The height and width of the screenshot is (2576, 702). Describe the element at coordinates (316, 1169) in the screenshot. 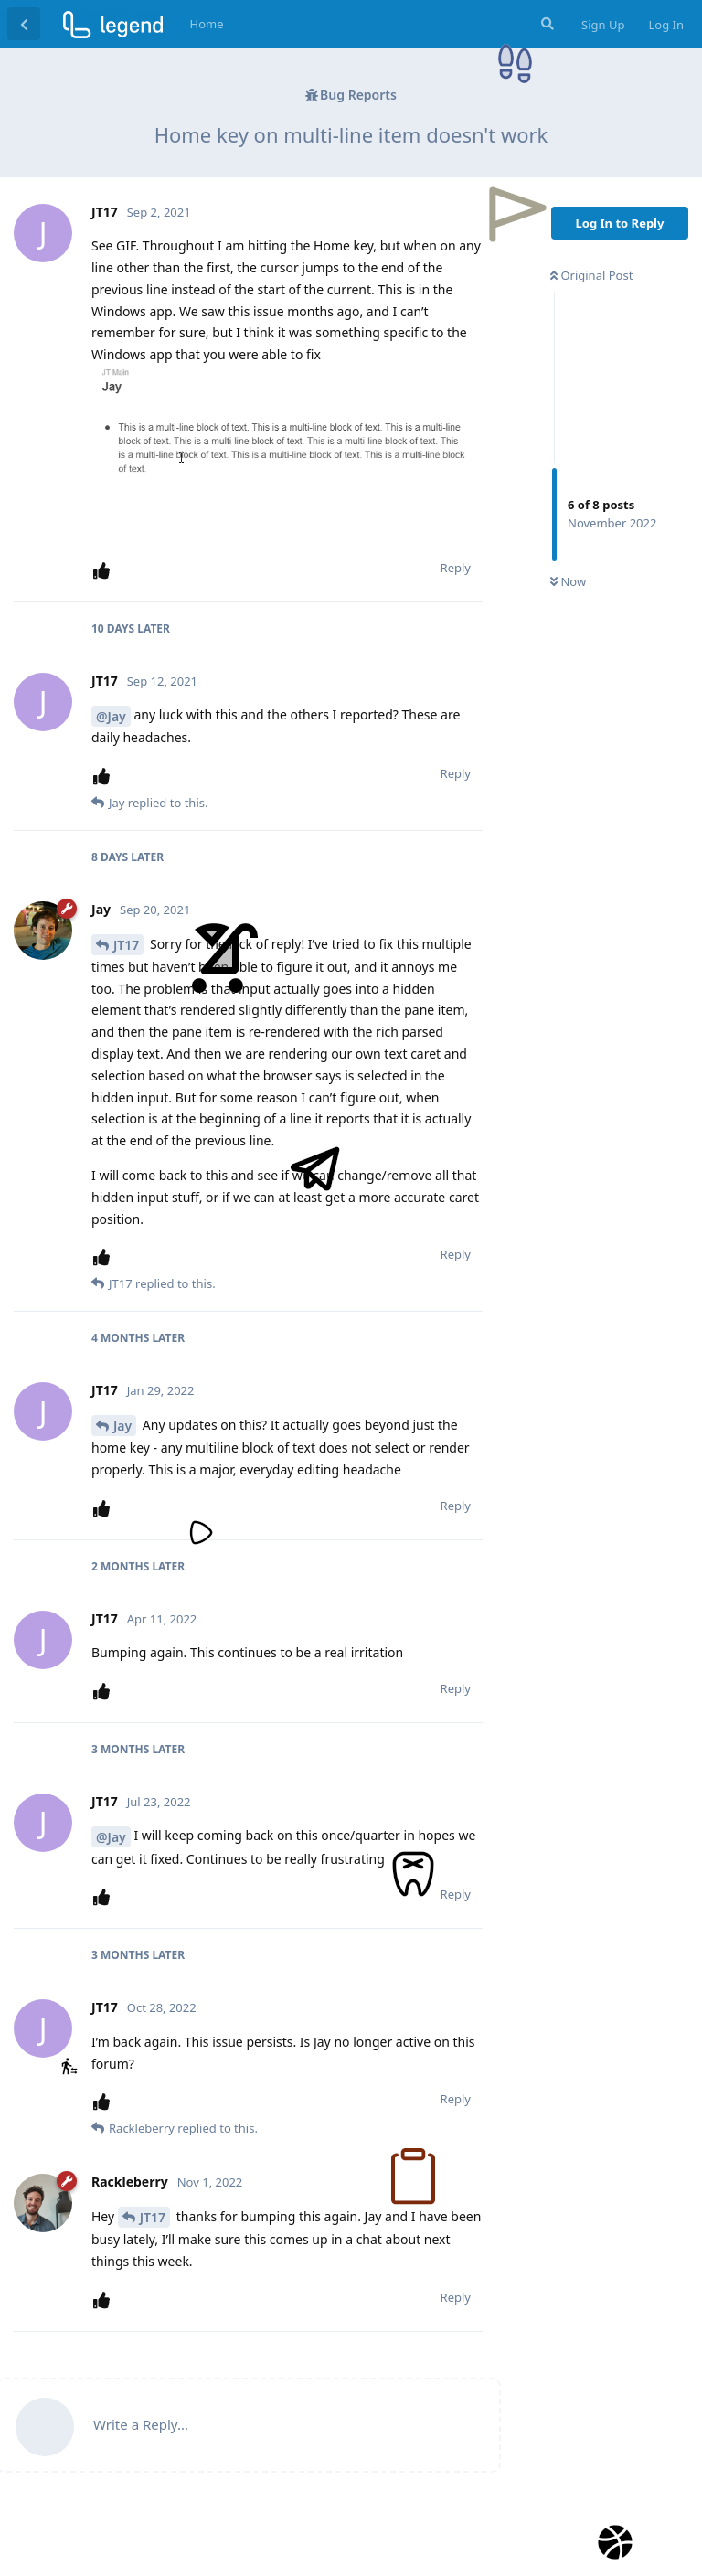

I see `open Telegram messaging app` at that location.